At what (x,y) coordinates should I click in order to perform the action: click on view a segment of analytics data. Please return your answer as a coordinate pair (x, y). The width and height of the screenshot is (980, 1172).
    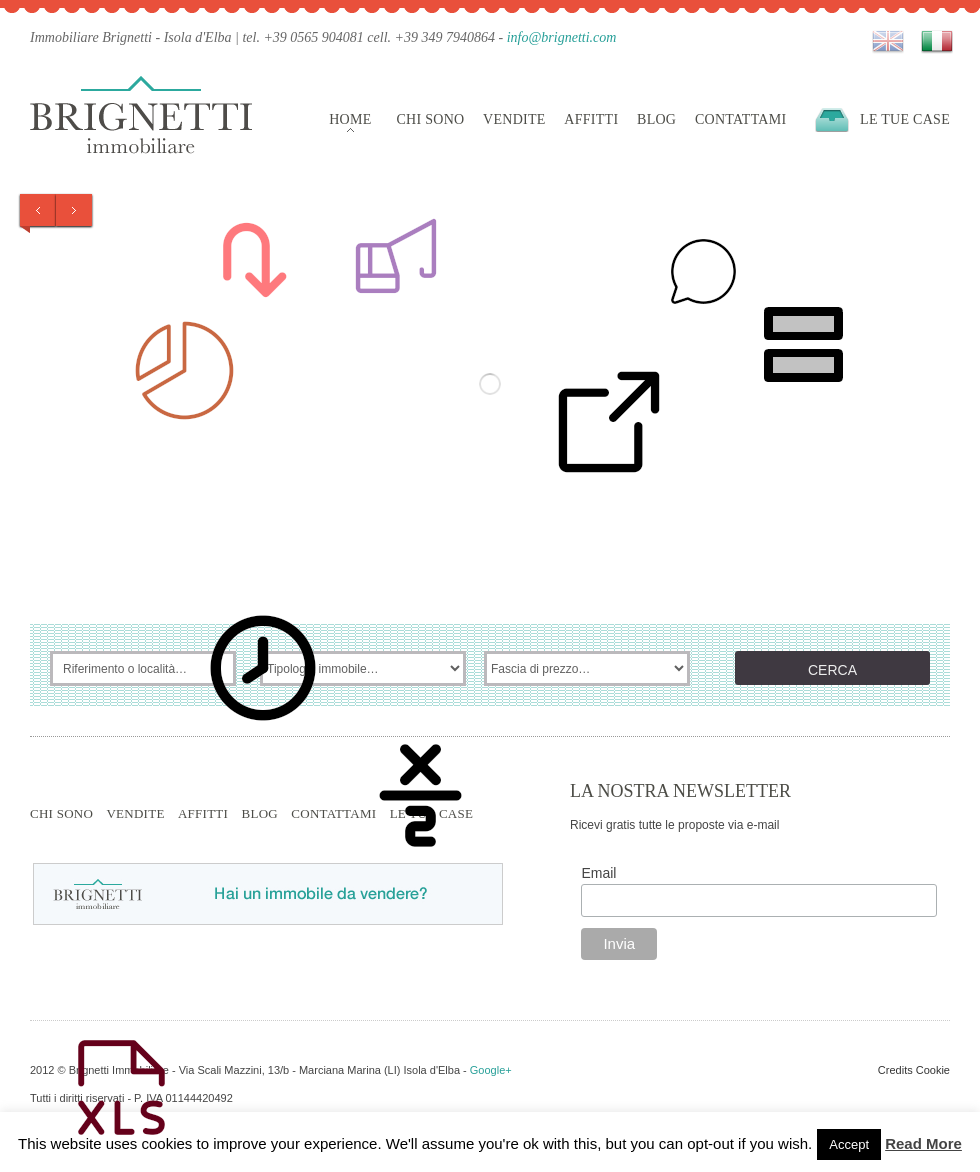
    Looking at the image, I should click on (184, 370).